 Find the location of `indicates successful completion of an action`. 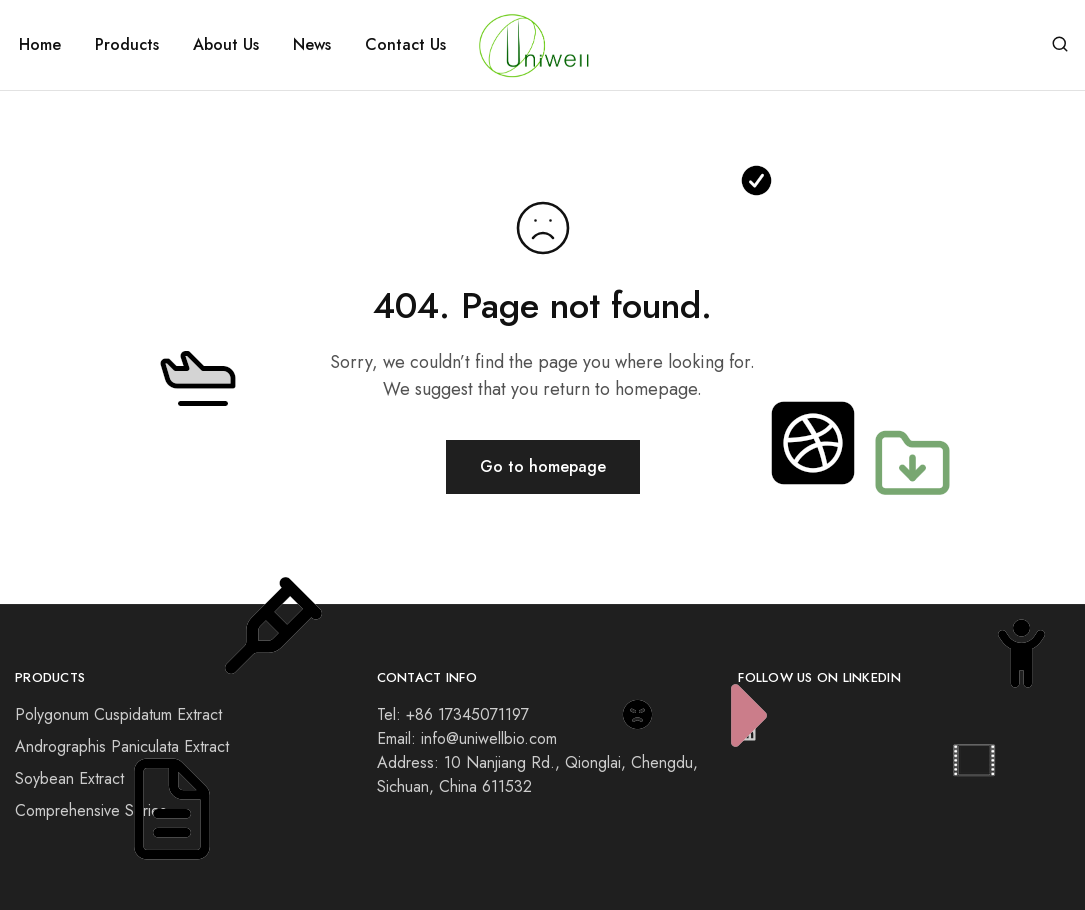

indicates successful completion of an action is located at coordinates (756, 180).